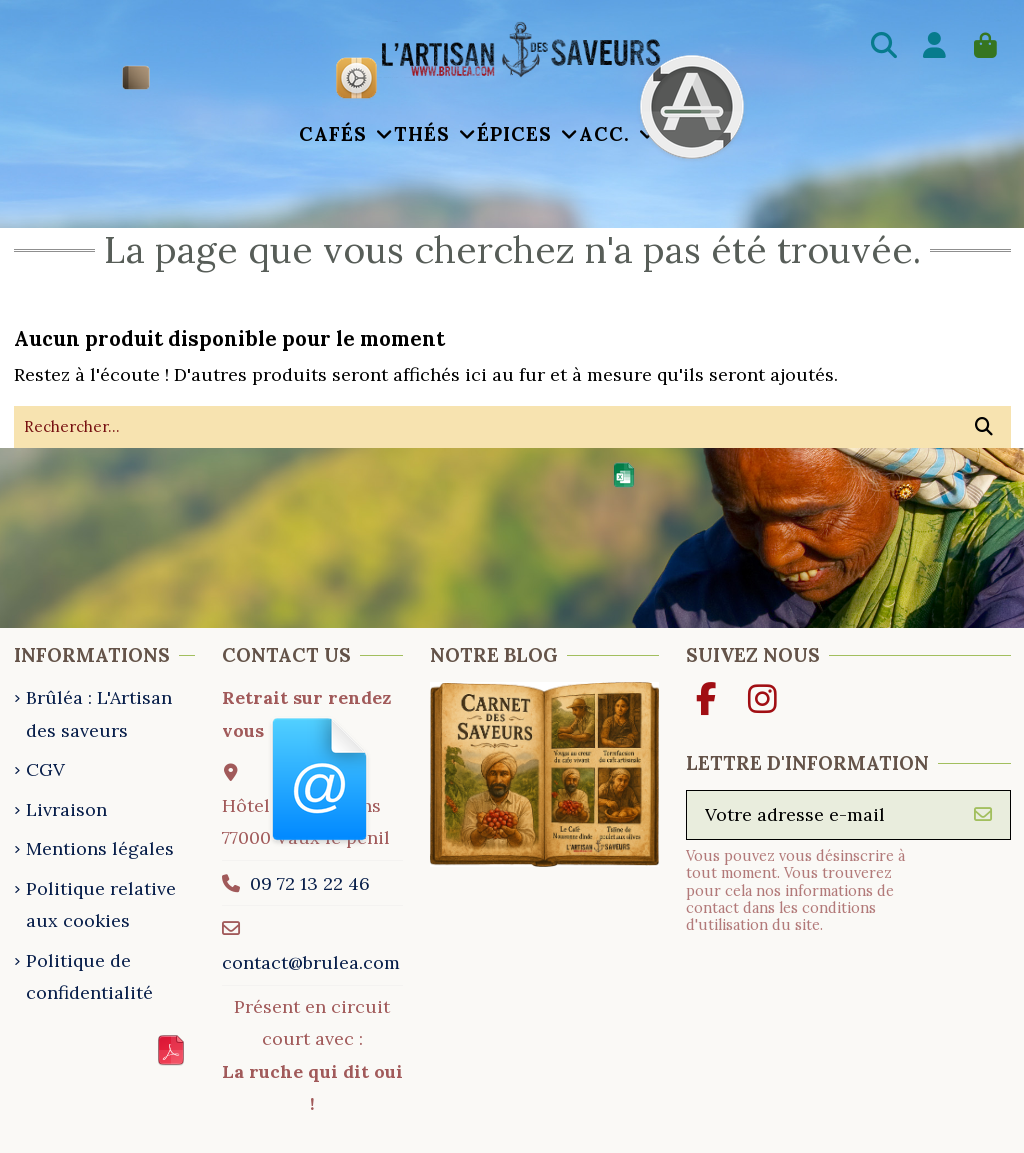 The height and width of the screenshot is (1153, 1024). Describe the element at coordinates (624, 475) in the screenshot. I see `open a Microsoft Excel spreadsheet file` at that location.